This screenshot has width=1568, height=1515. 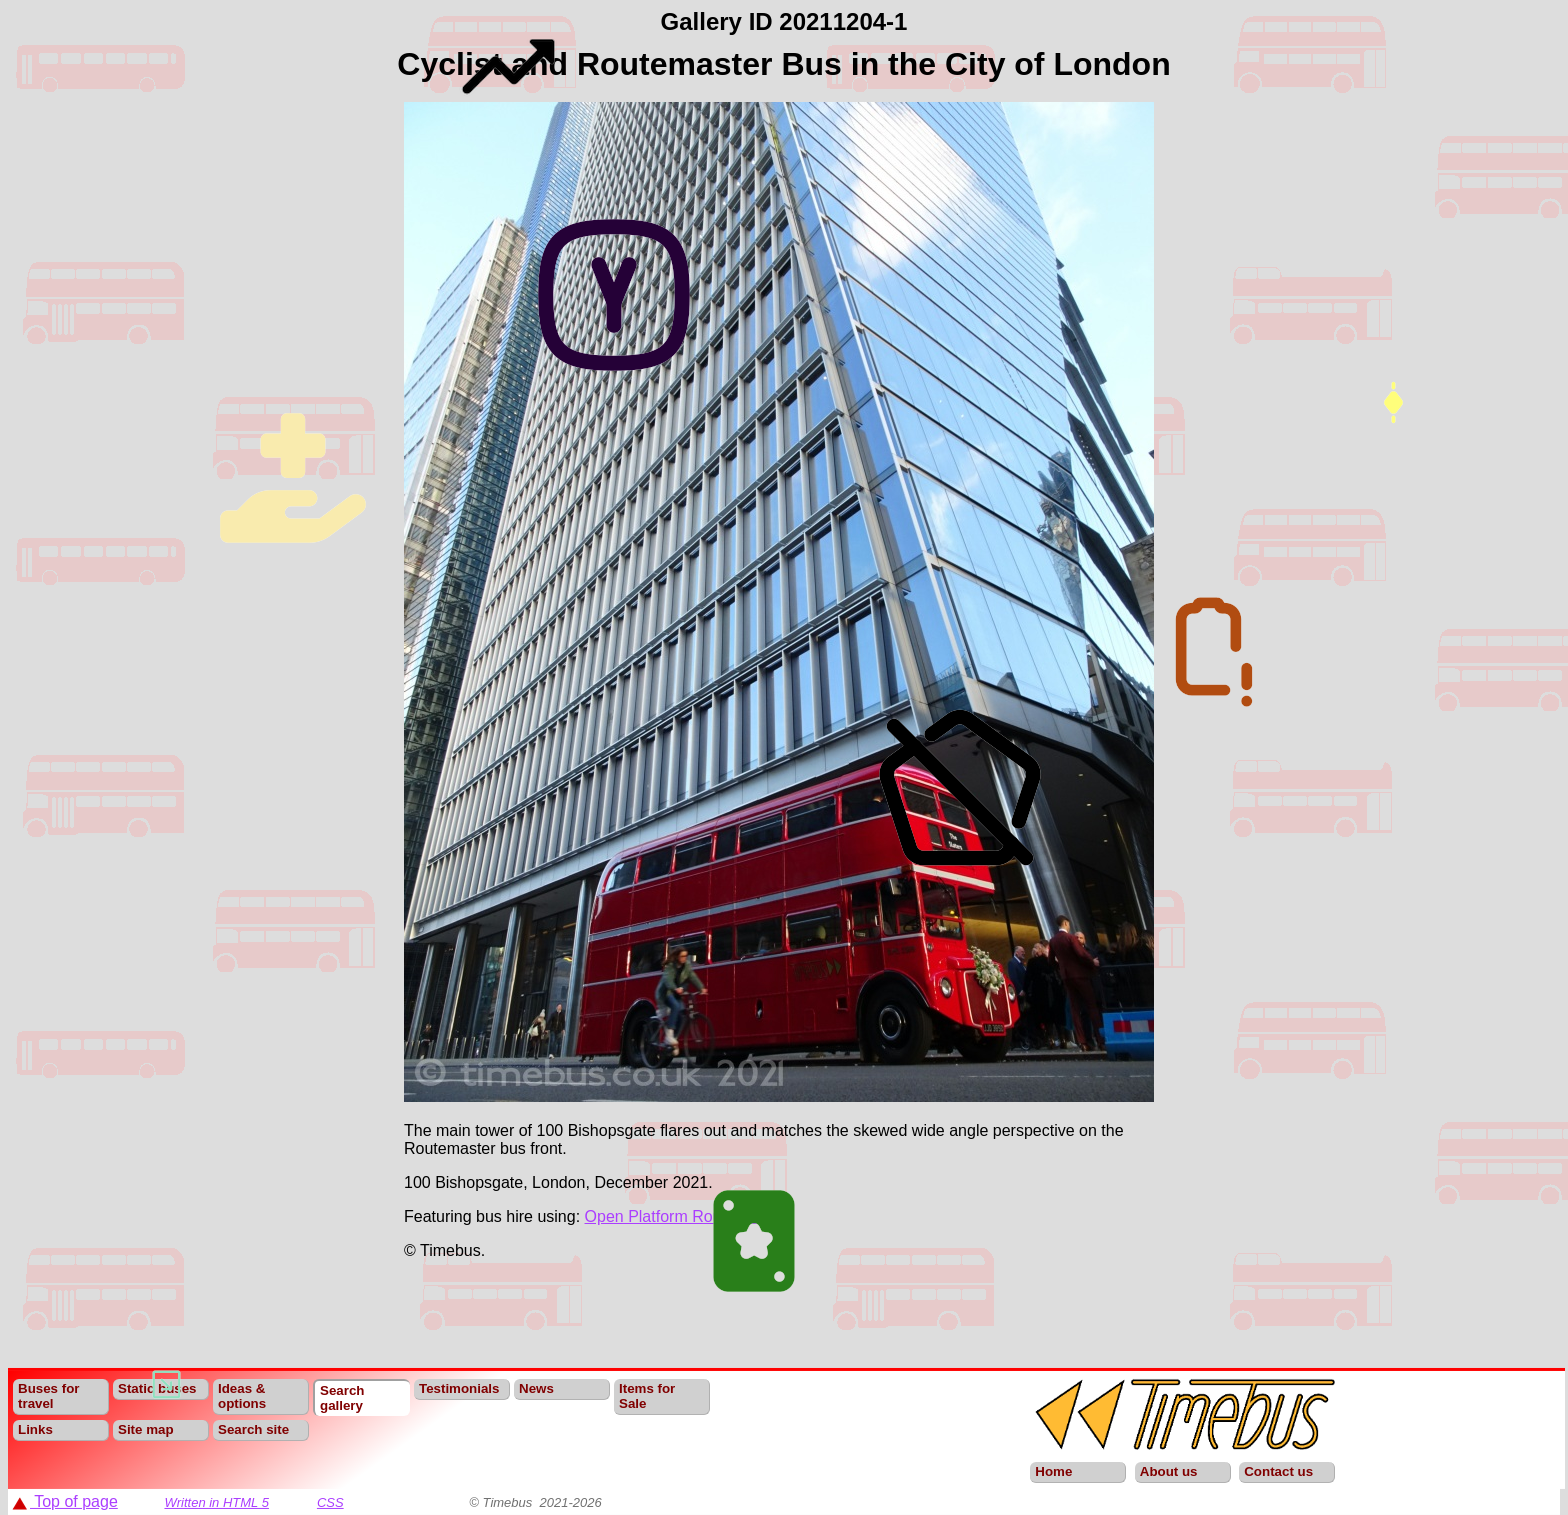 I want to click on indicates items starting with the letter Y, so click(x=614, y=295).